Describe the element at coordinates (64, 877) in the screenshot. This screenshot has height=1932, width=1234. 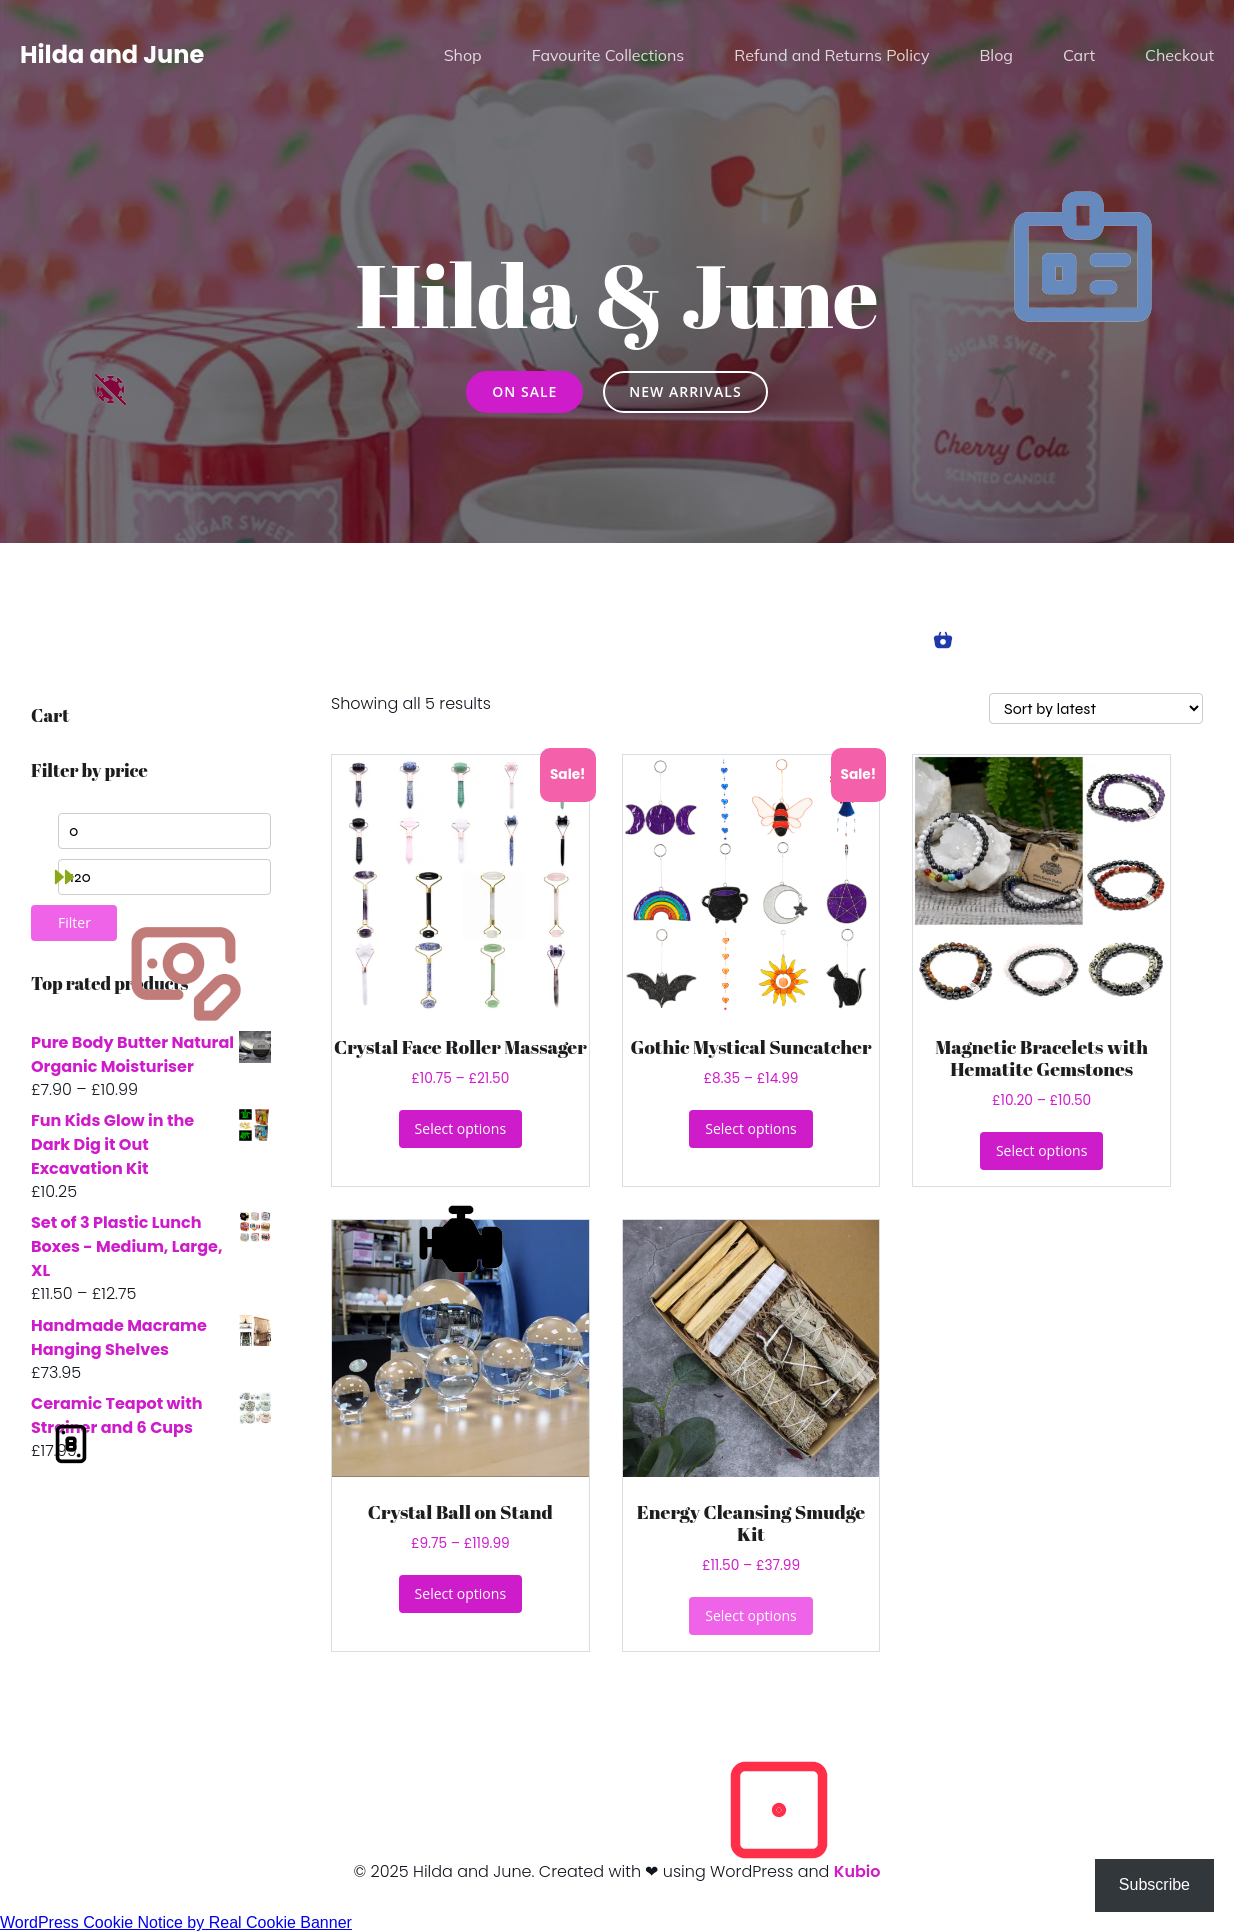
I see `skip to the next track` at that location.